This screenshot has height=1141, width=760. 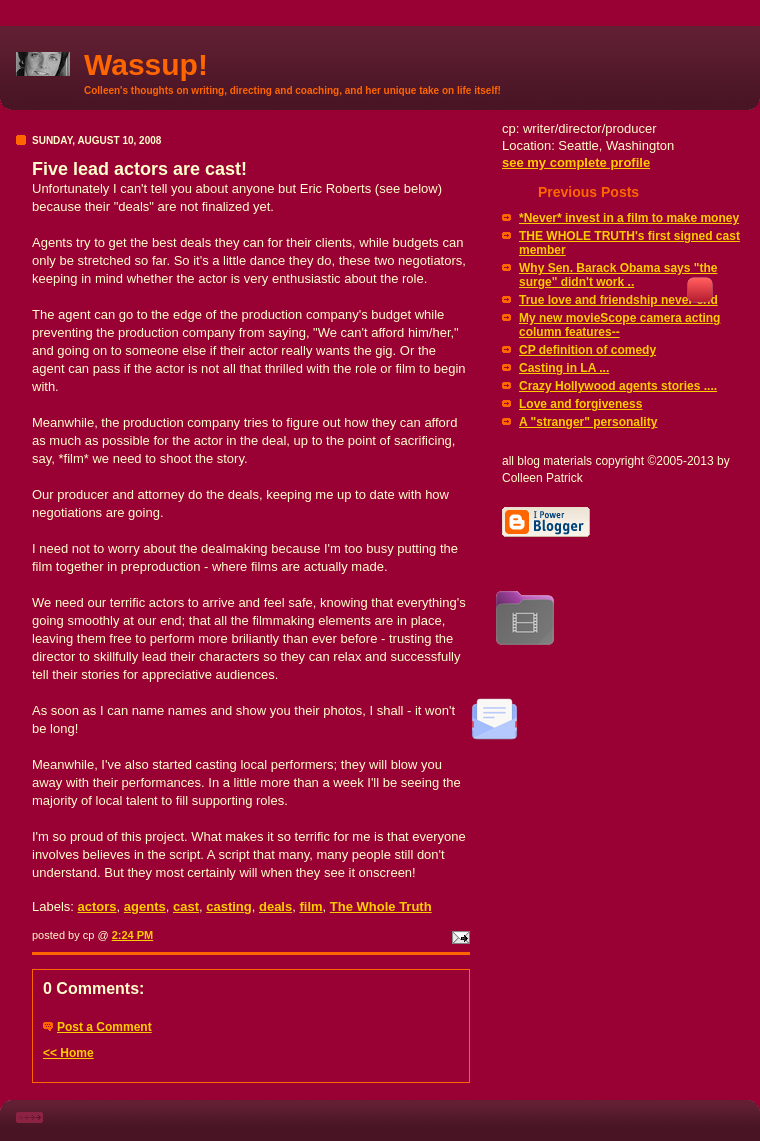 What do you see at coordinates (525, 618) in the screenshot?
I see `open your videos folder` at bounding box center [525, 618].